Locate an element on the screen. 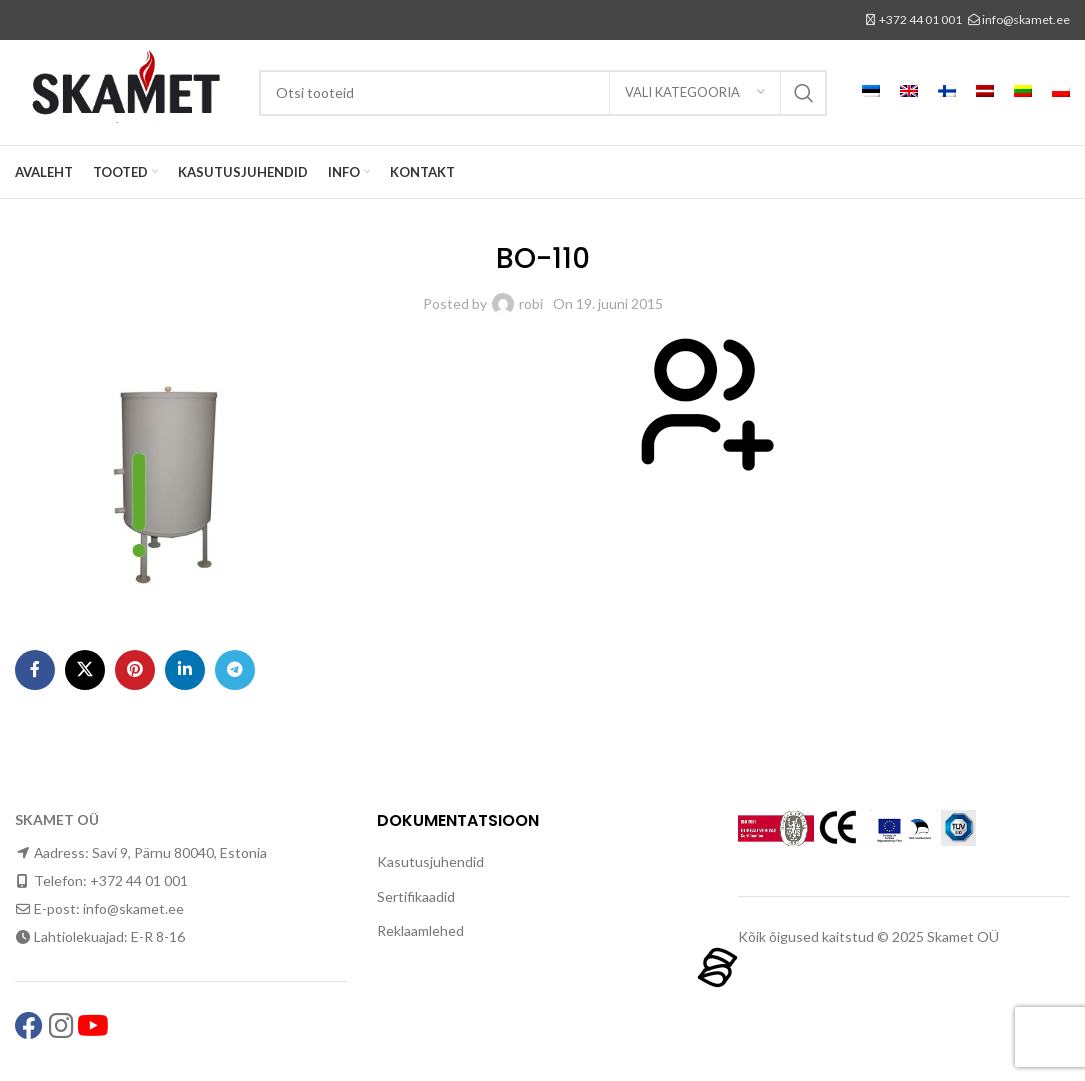  add a new team member is located at coordinates (704, 401).